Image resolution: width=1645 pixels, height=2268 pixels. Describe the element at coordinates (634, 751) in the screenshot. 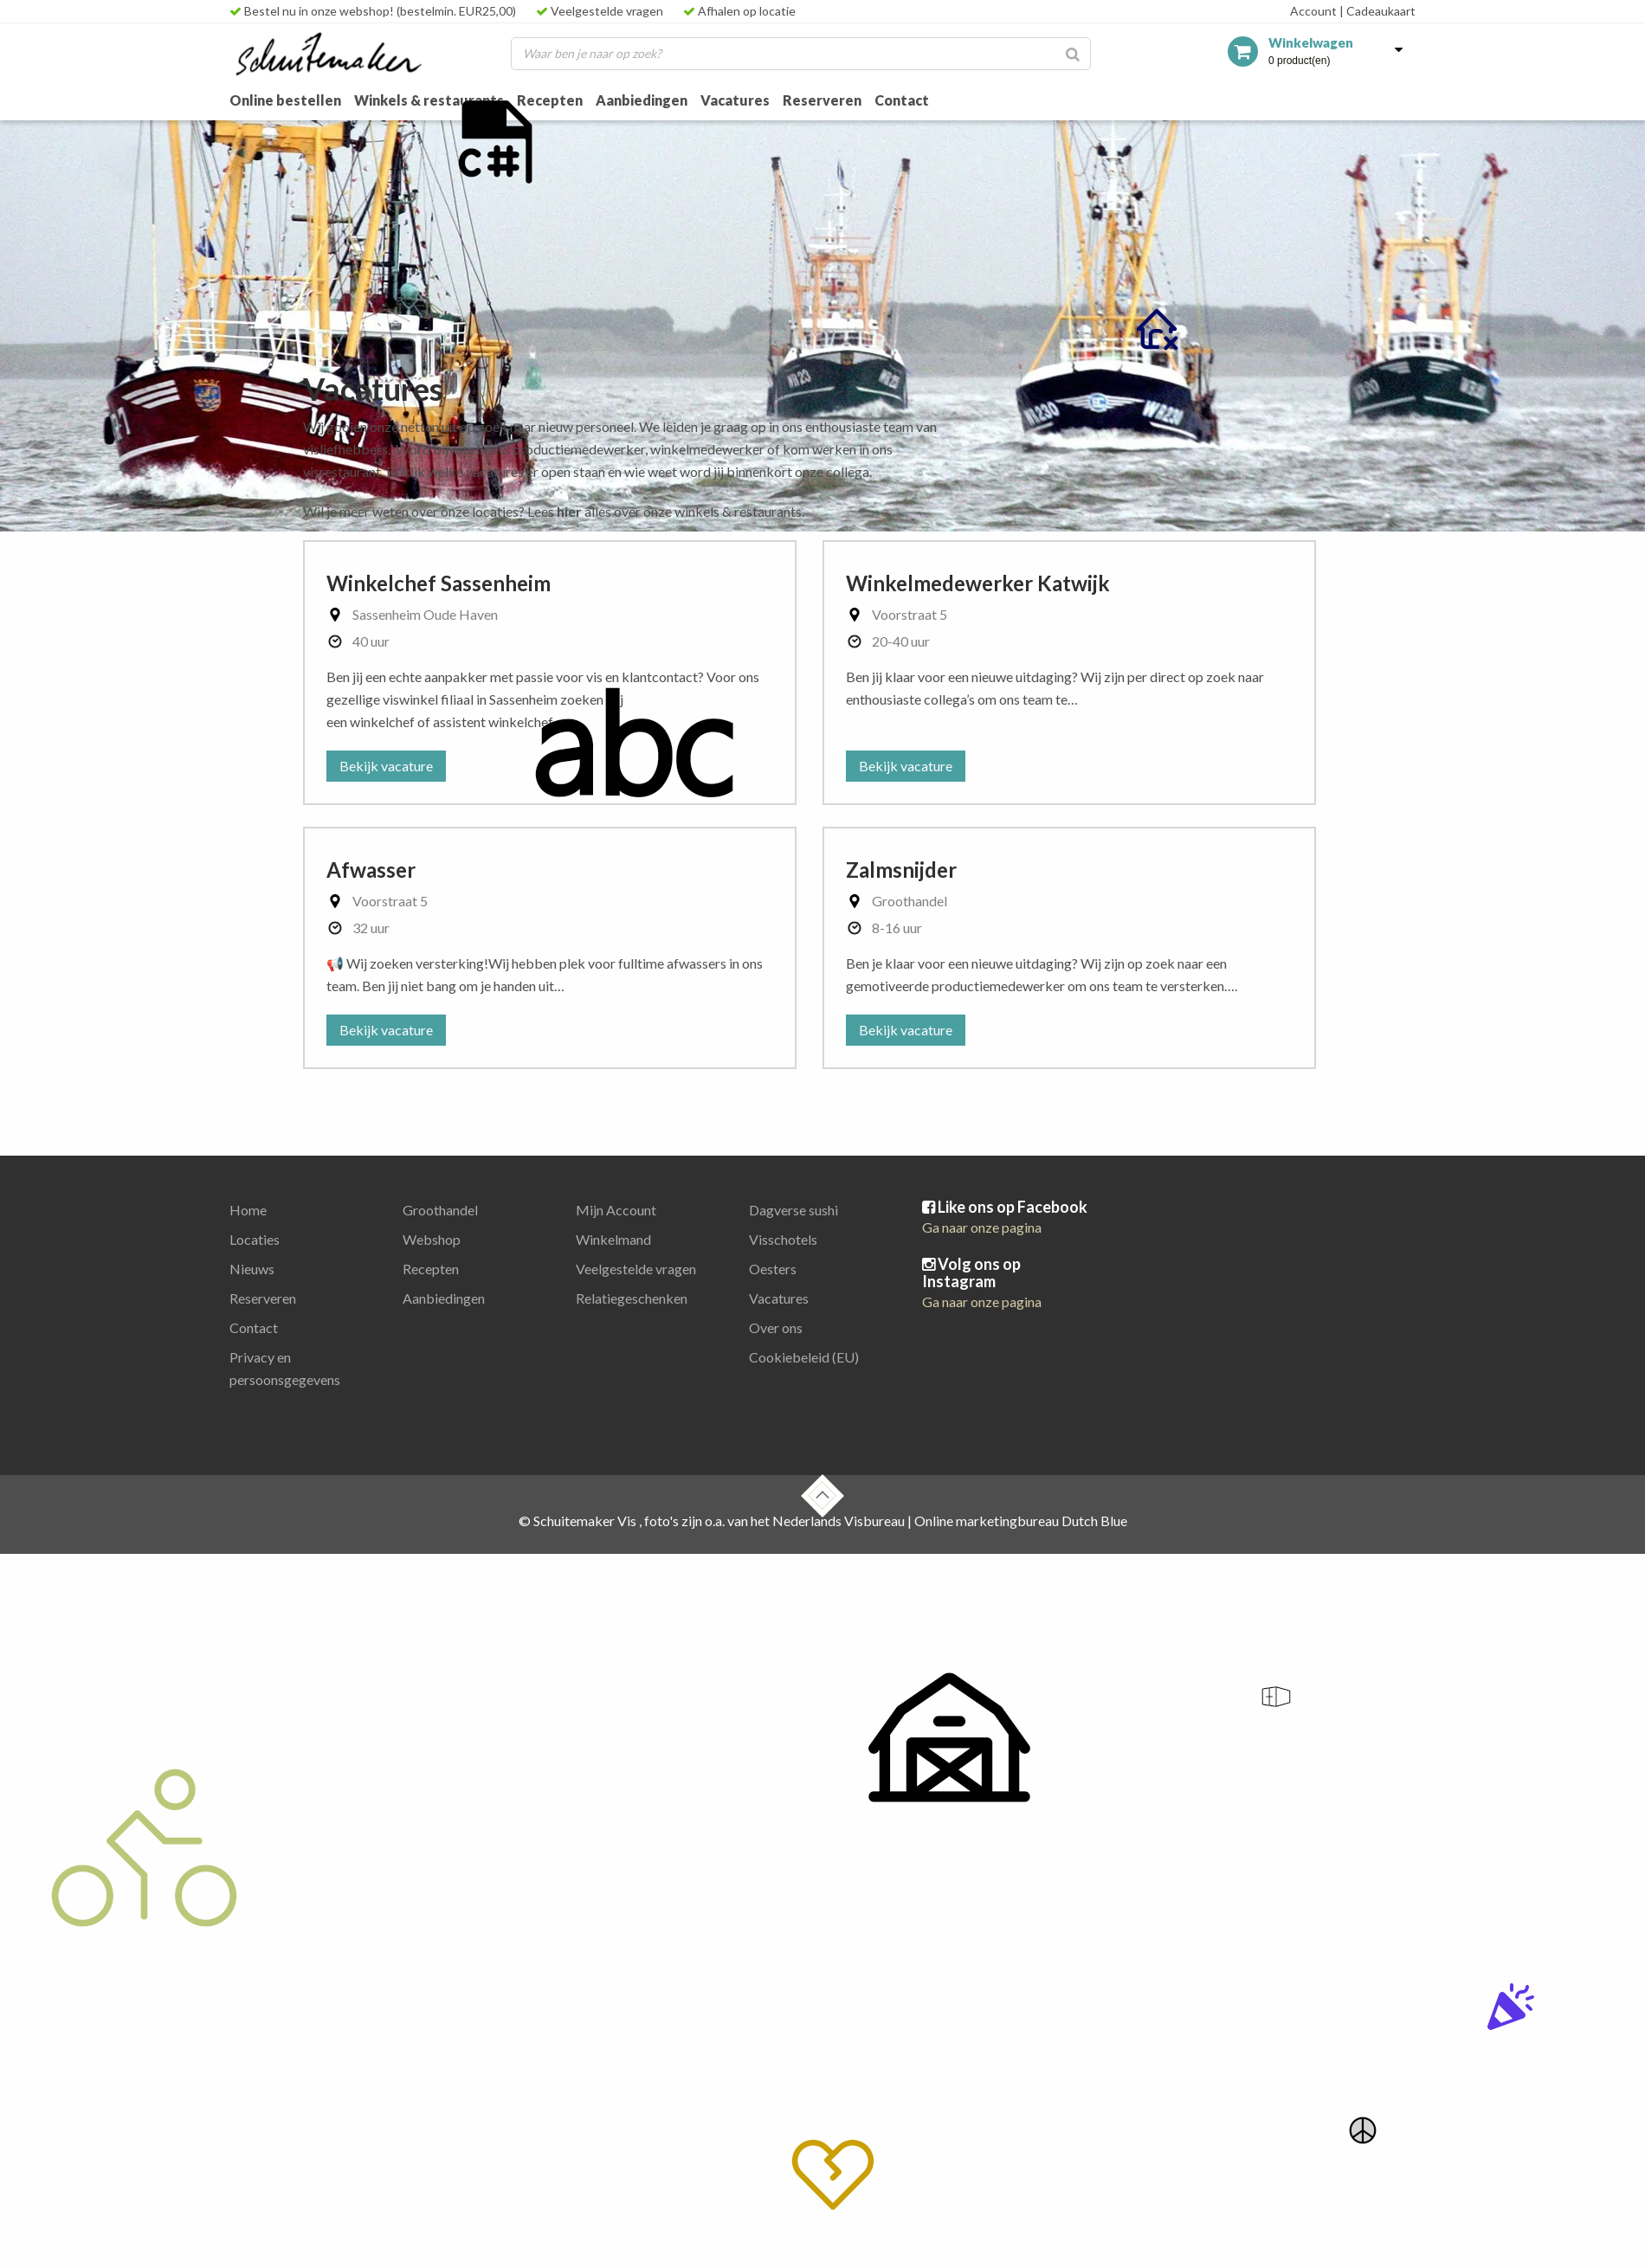

I see `indicates a text or string variable in code` at that location.